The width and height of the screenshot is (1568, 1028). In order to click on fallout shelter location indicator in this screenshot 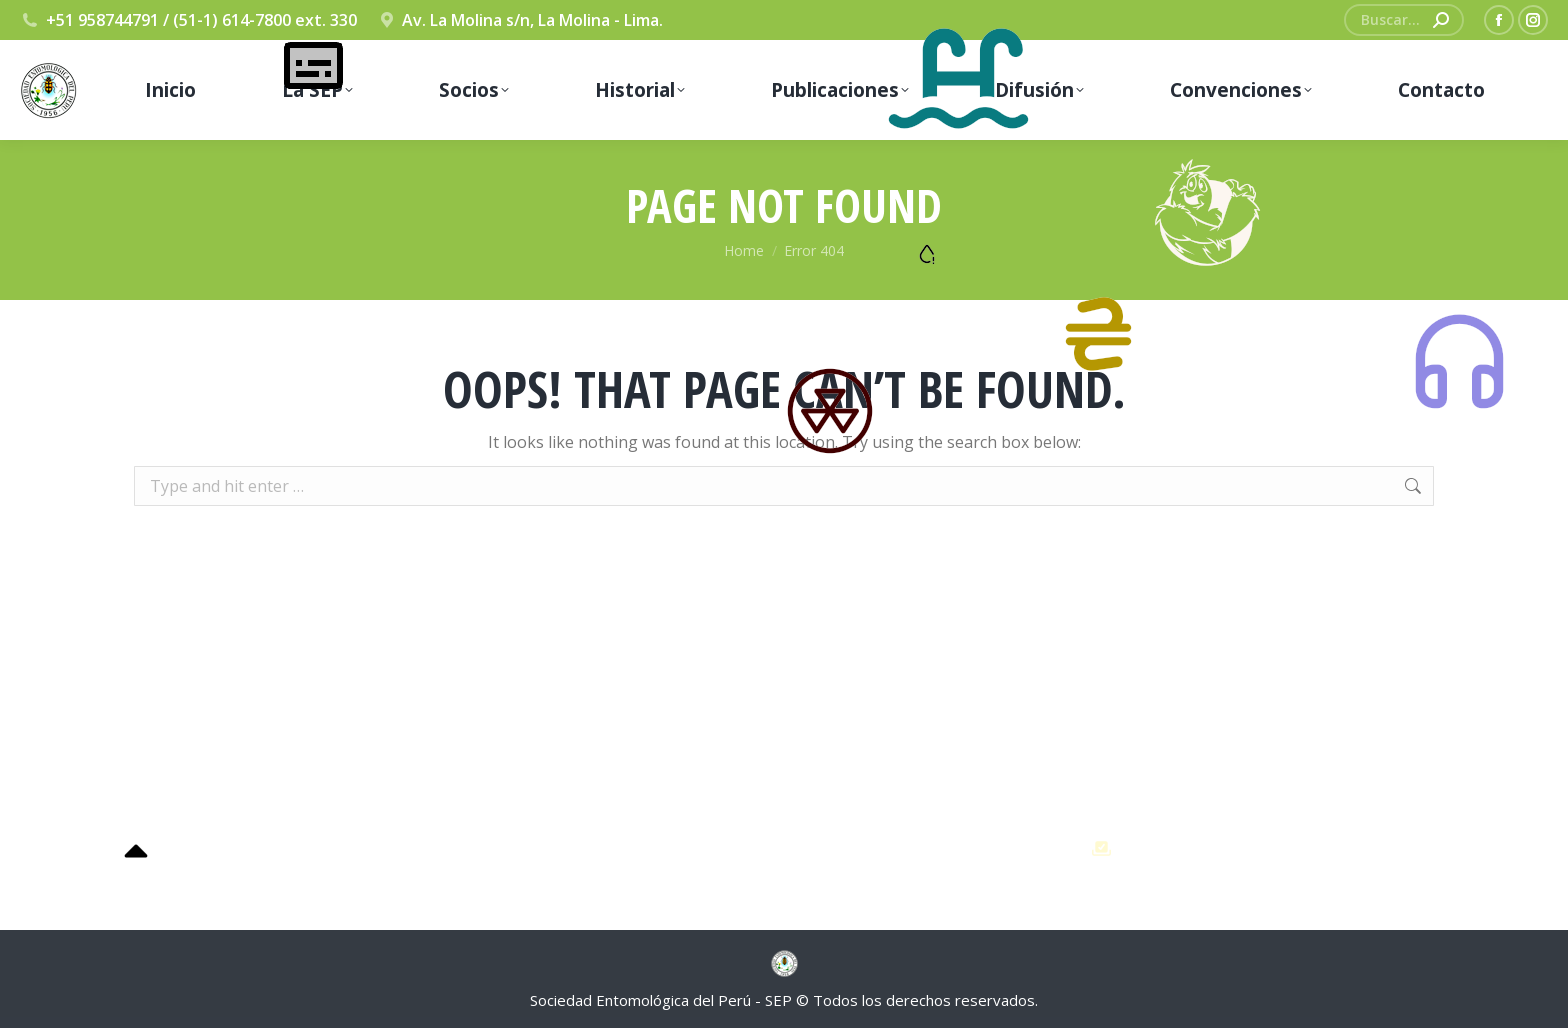, I will do `click(830, 411)`.